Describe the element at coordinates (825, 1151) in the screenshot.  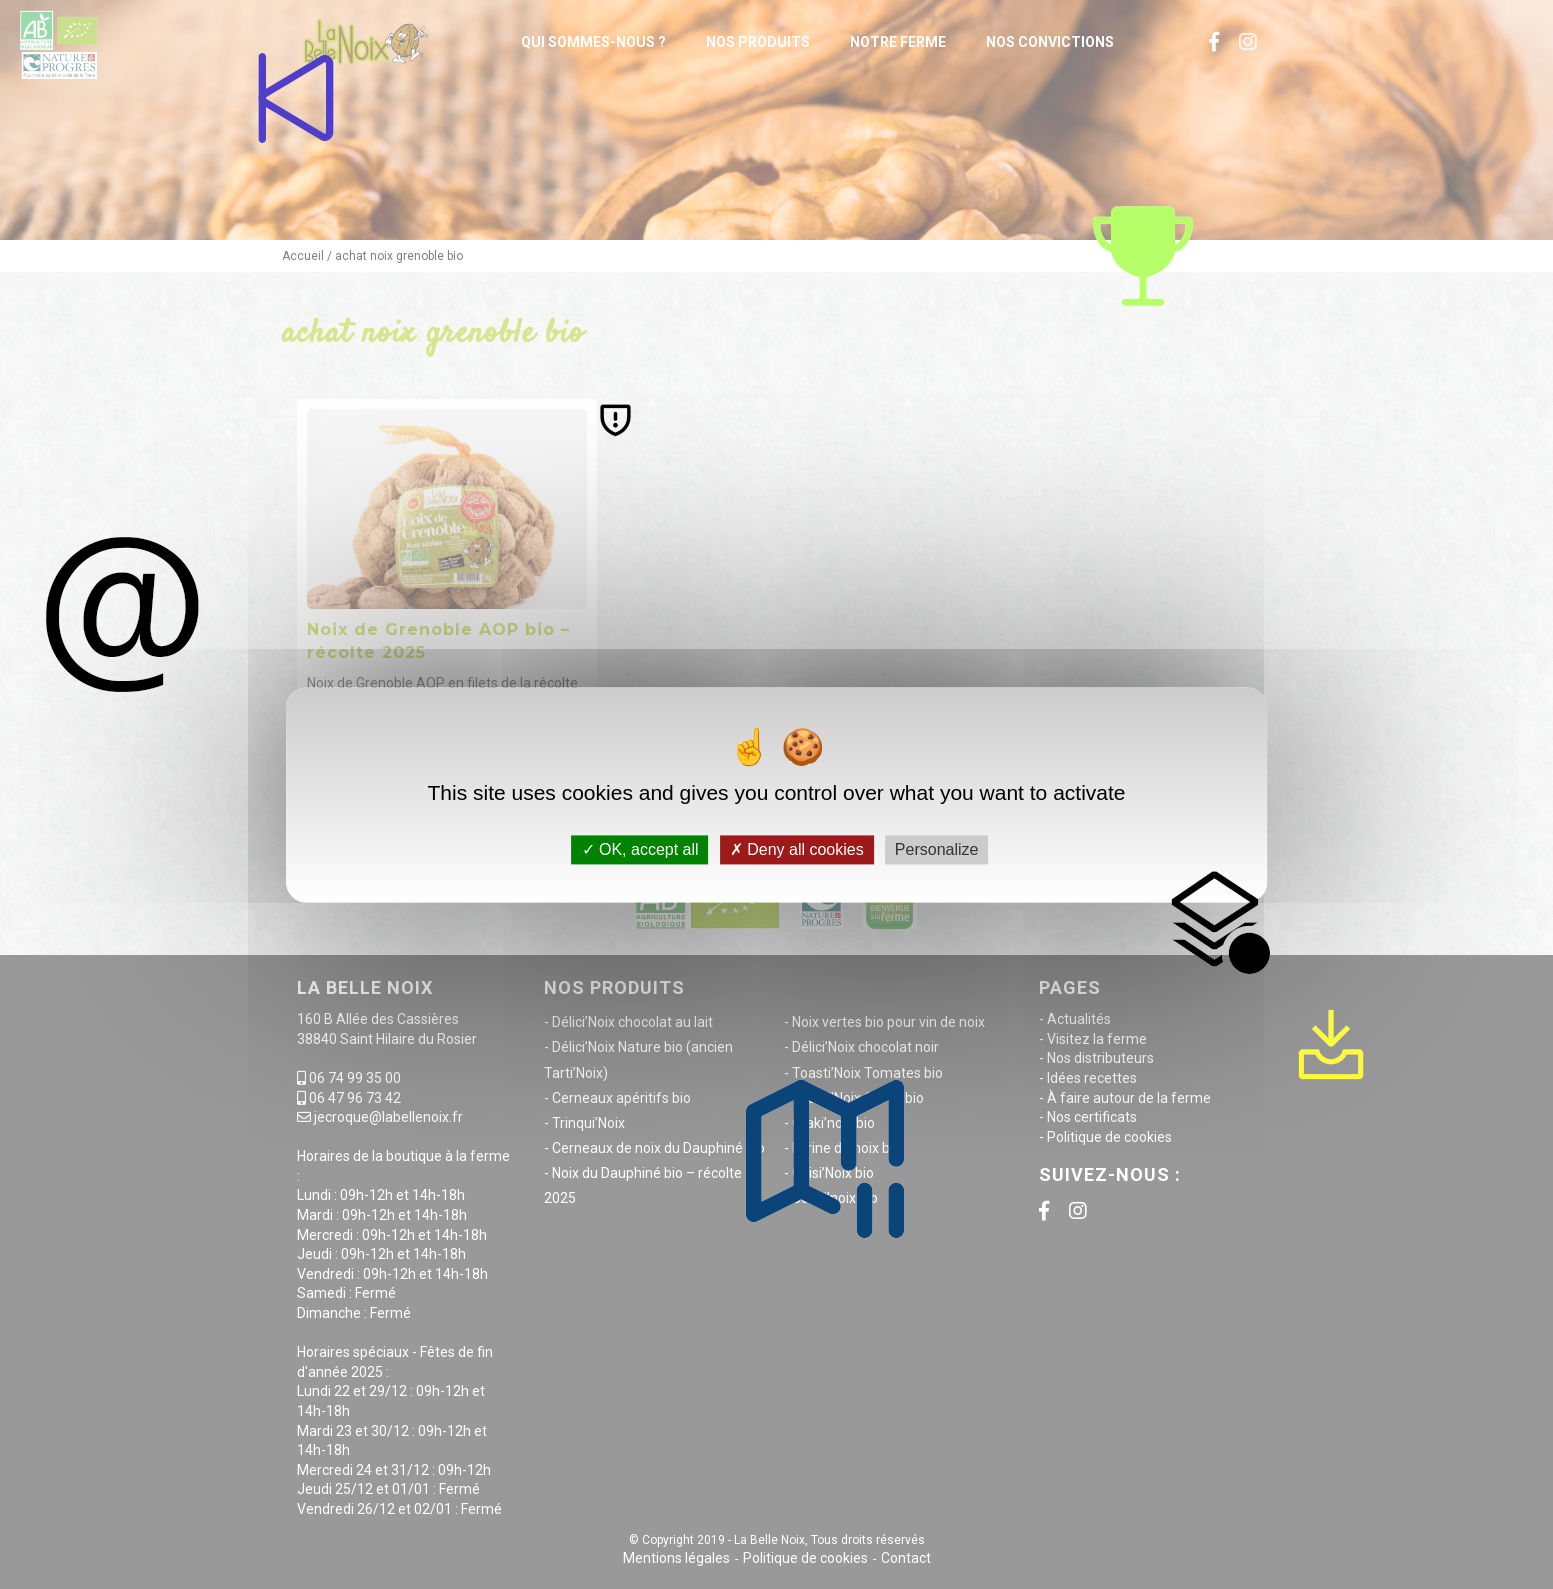
I see `pause map navigation or tracking` at that location.